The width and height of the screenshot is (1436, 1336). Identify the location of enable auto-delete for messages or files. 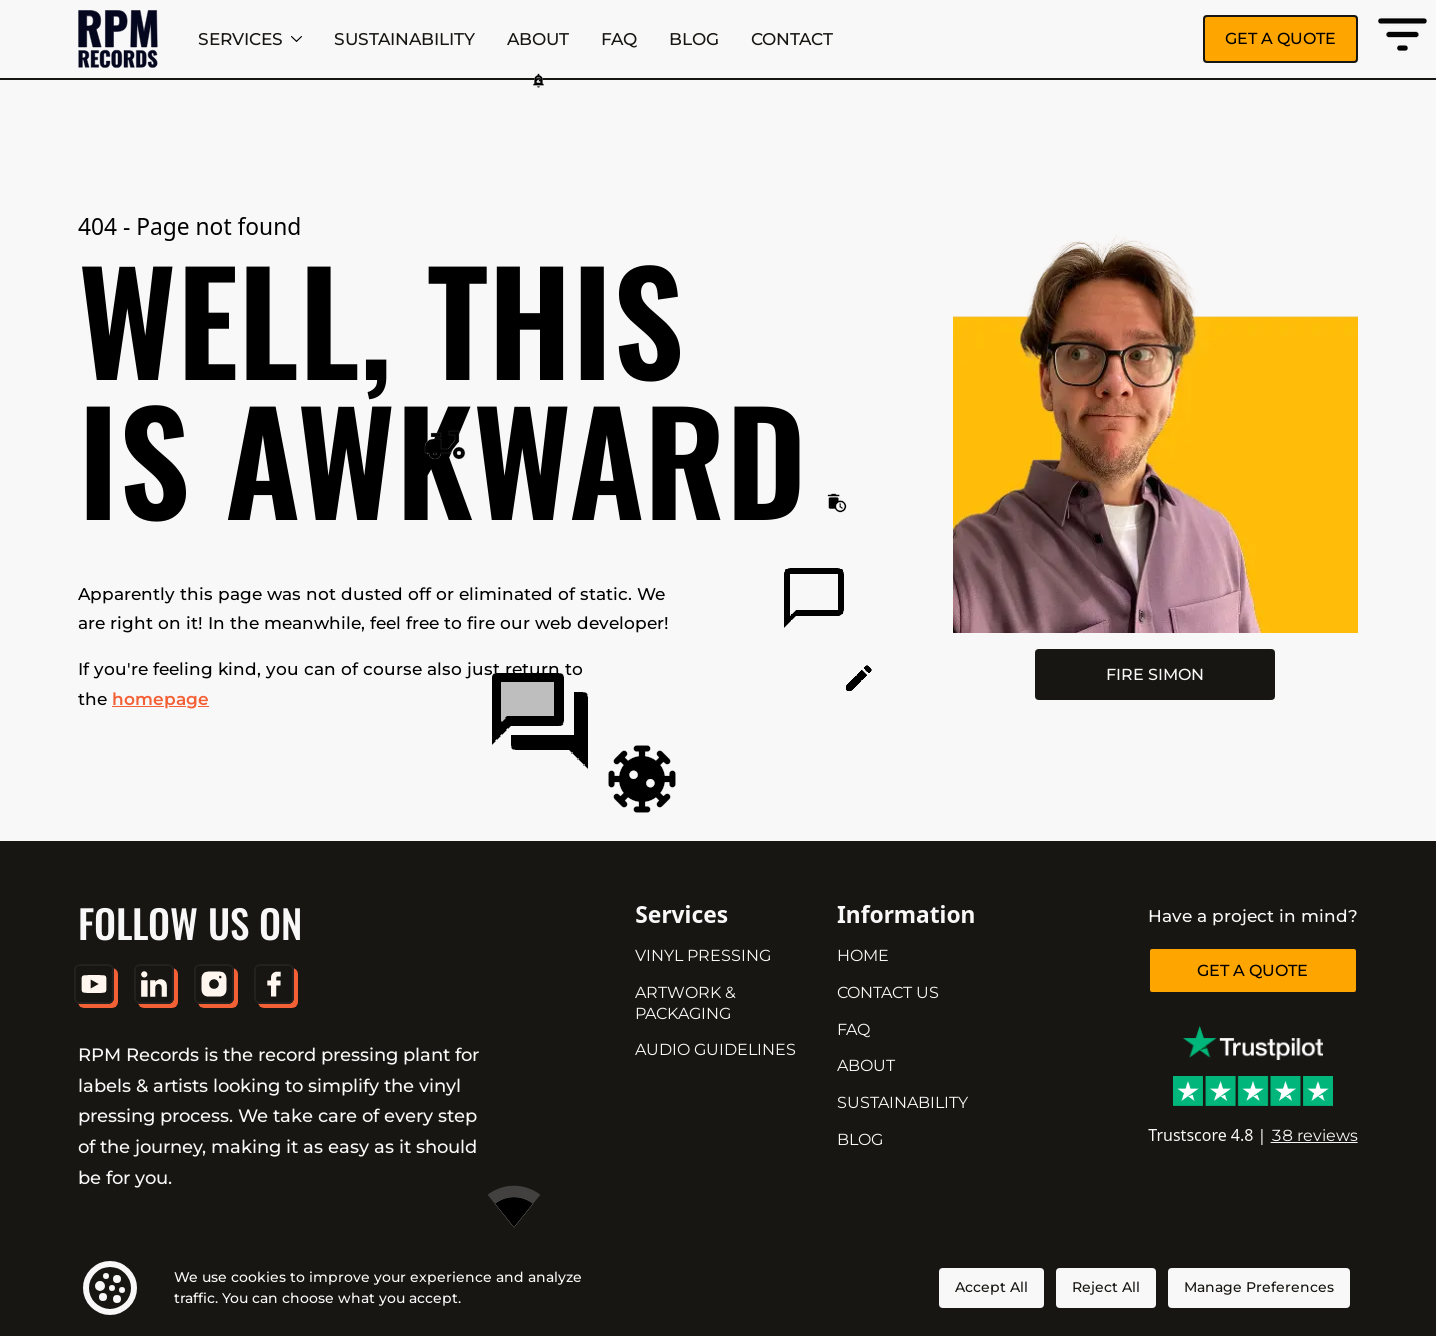
(837, 503).